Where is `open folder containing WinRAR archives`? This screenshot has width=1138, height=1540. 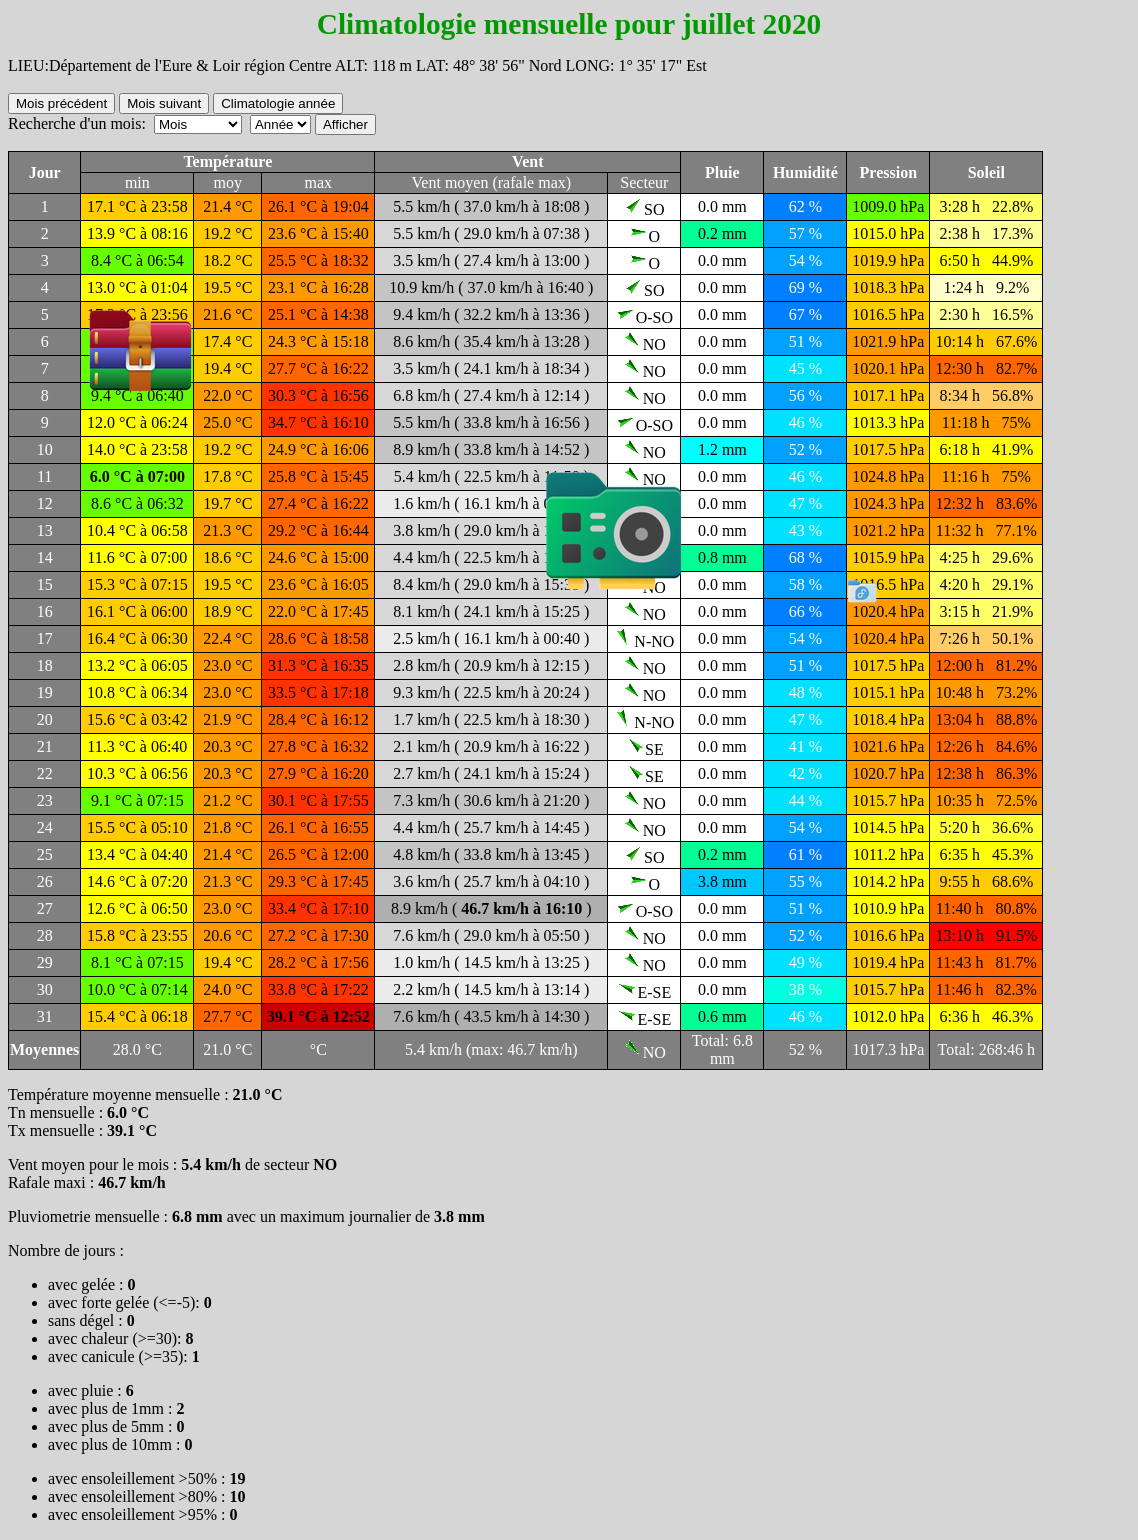
open folder containing WinRAR archives is located at coordinates (140, 353).